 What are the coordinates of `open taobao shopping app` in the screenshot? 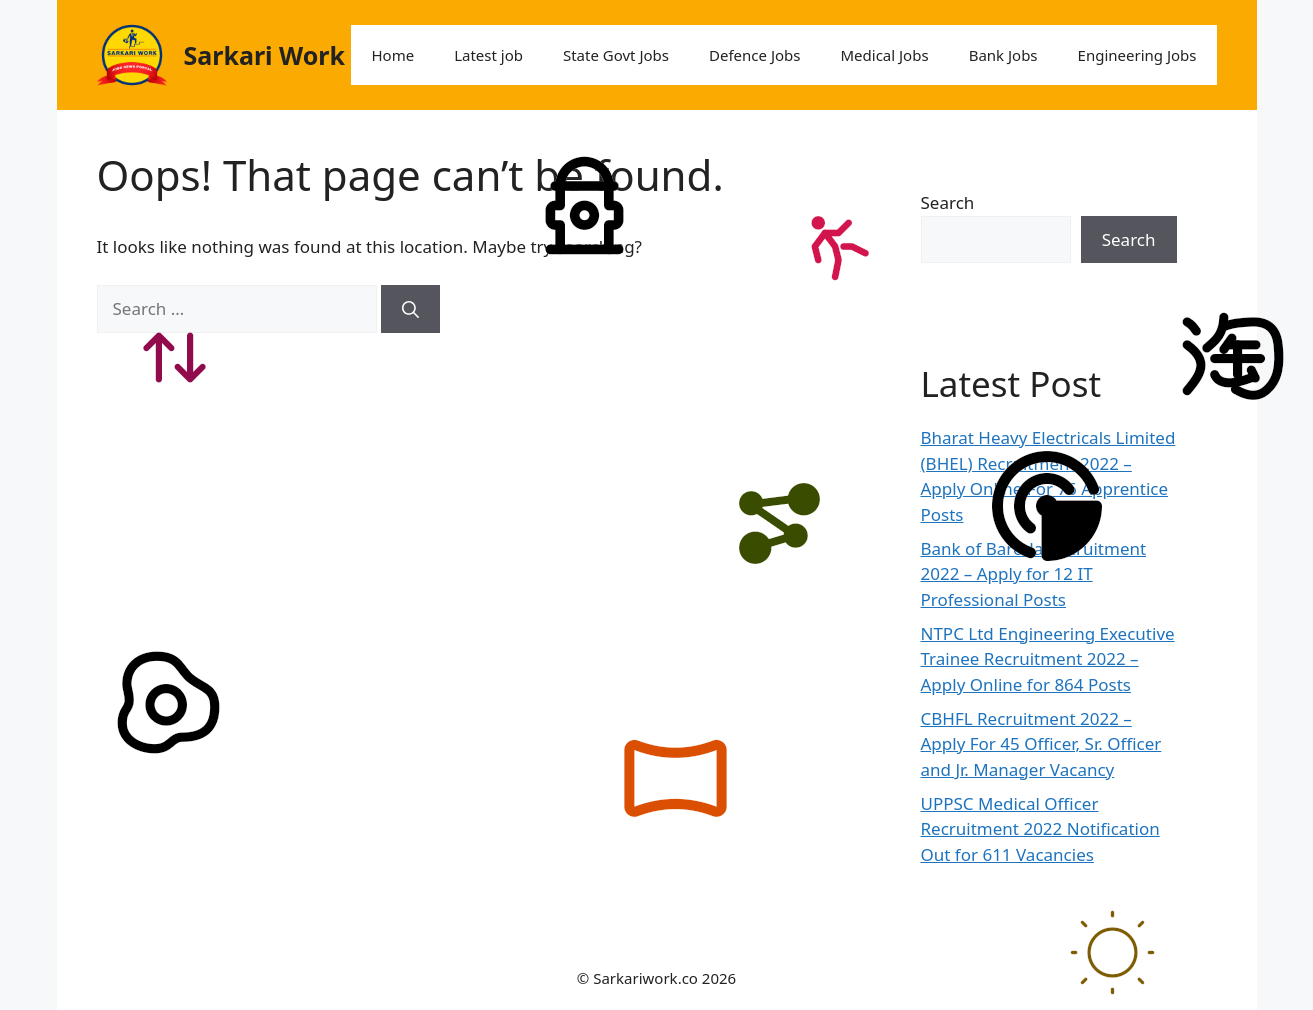 It's located at (1233, 354).